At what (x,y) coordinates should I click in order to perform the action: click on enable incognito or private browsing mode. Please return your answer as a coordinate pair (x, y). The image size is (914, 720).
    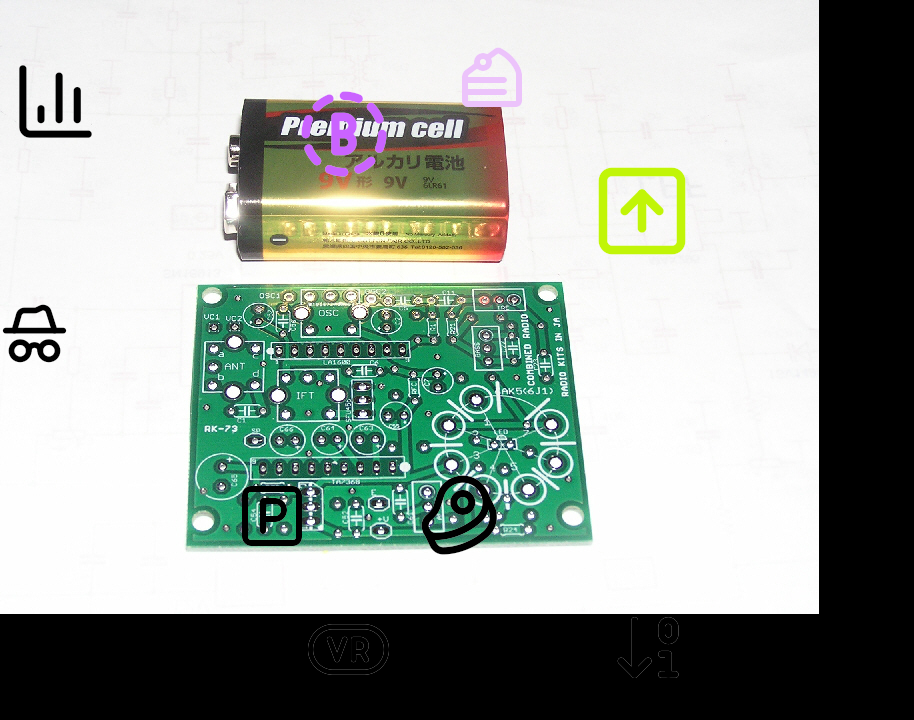
    Looking at the image, I should click on (34, 333).